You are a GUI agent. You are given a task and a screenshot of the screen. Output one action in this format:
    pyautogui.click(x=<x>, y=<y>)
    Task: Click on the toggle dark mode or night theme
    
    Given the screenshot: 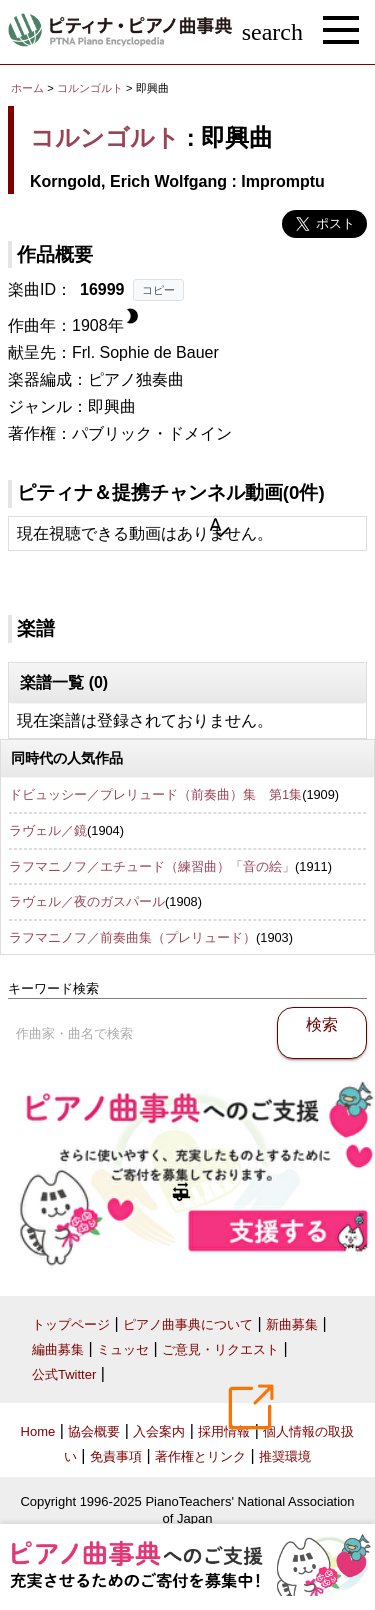 What is the action you would take?
    pyautogui.click(x=132, y=316)
    